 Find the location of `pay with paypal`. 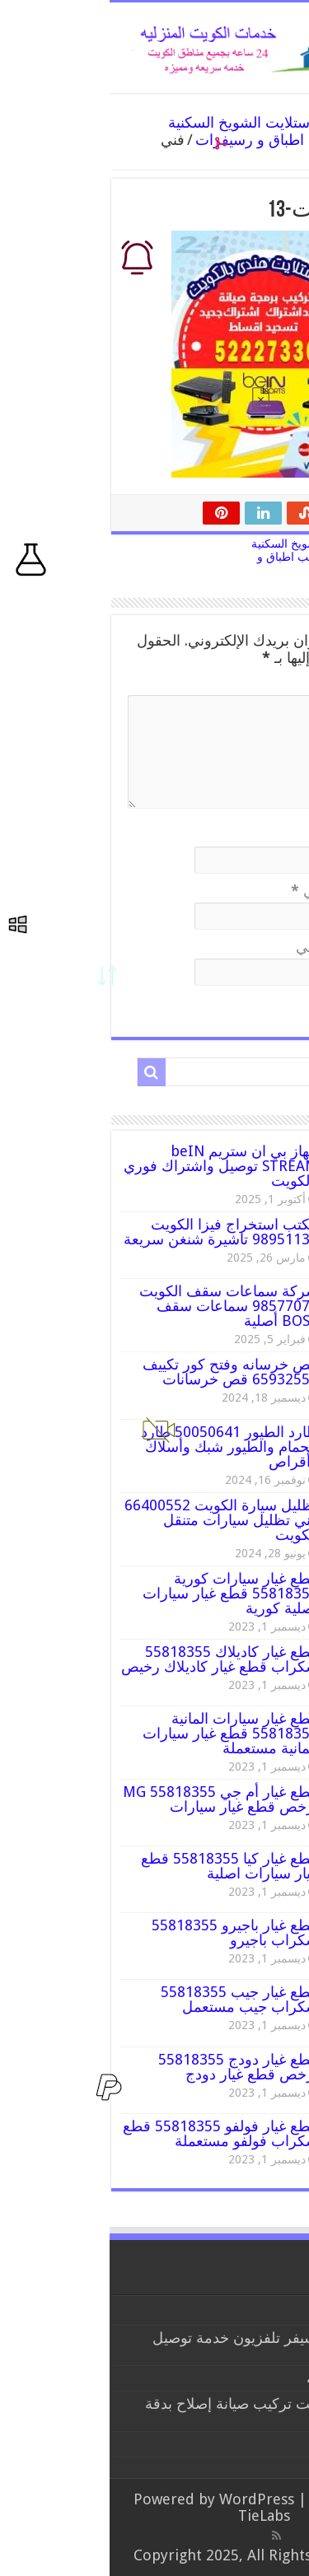

pay with paypal is located at coordinates (108, 2087).